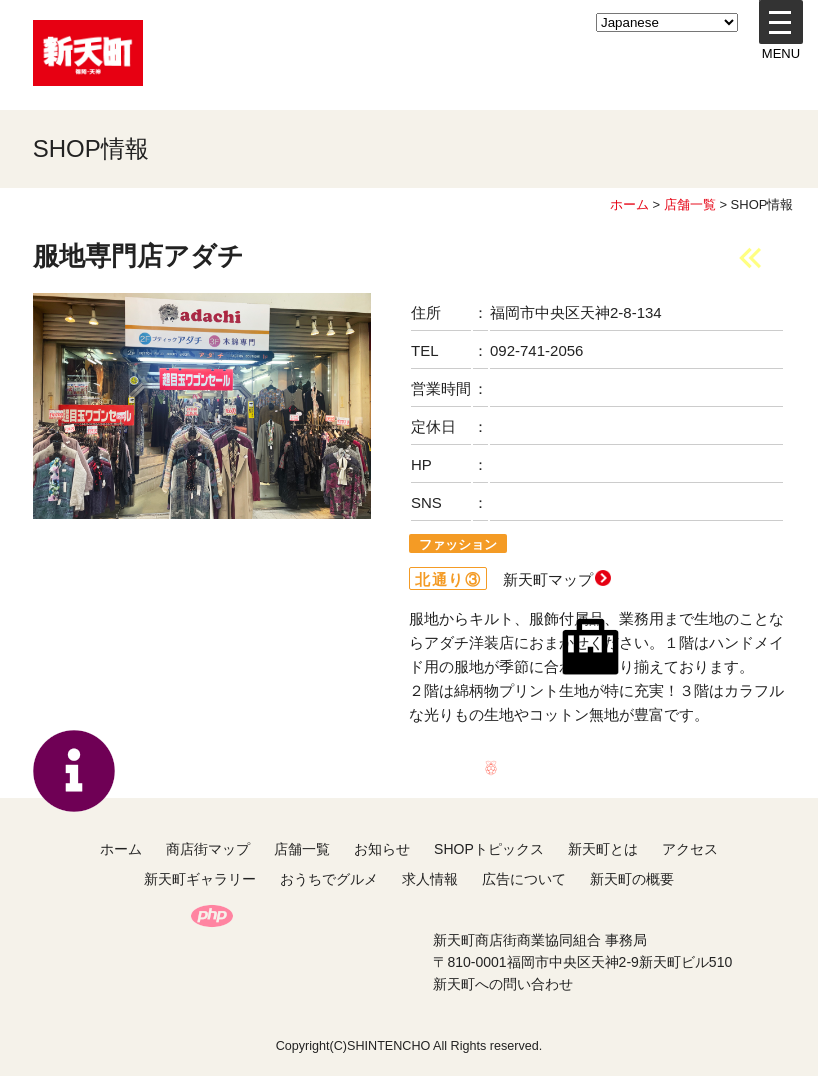 This screenshot has height=1076, width=818. What do you see at coordinates (590, 649) in the screenshot?
I see `access work or business documents` at bounding box center [590, 649].